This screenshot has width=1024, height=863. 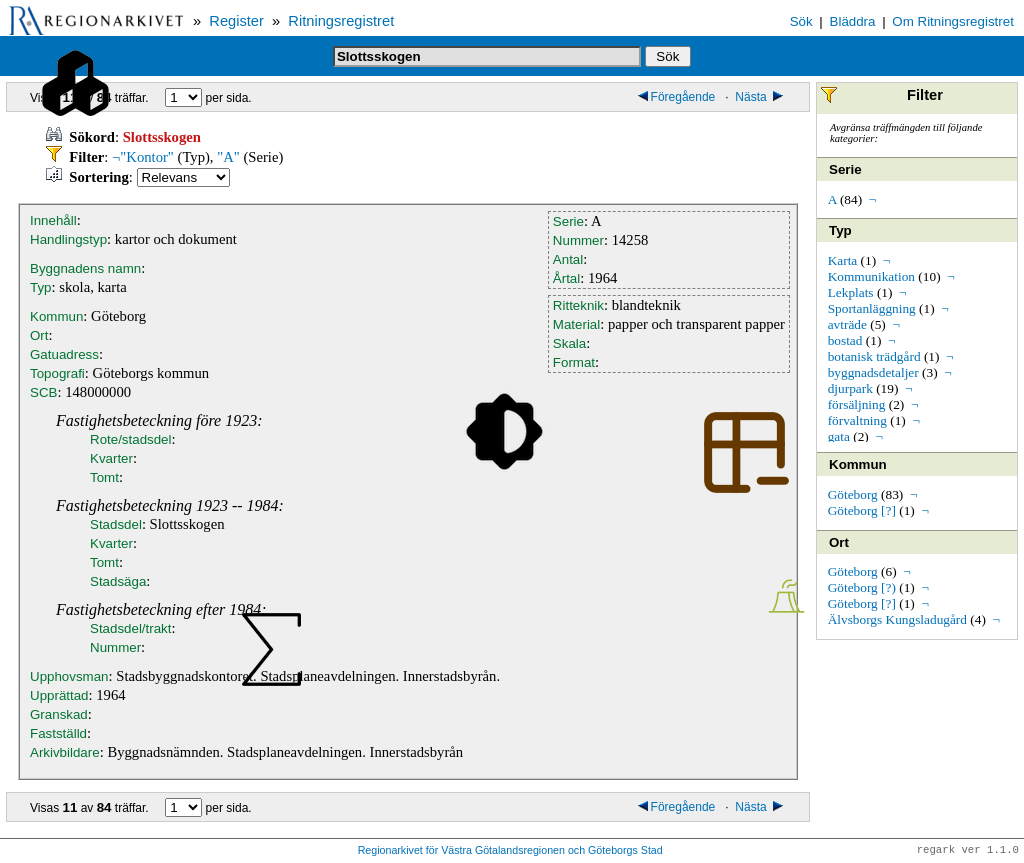 What do you see at coordinates (271, 649) in the screenshot?
I see `calculate sum or total` at bounding box center [271, 649].